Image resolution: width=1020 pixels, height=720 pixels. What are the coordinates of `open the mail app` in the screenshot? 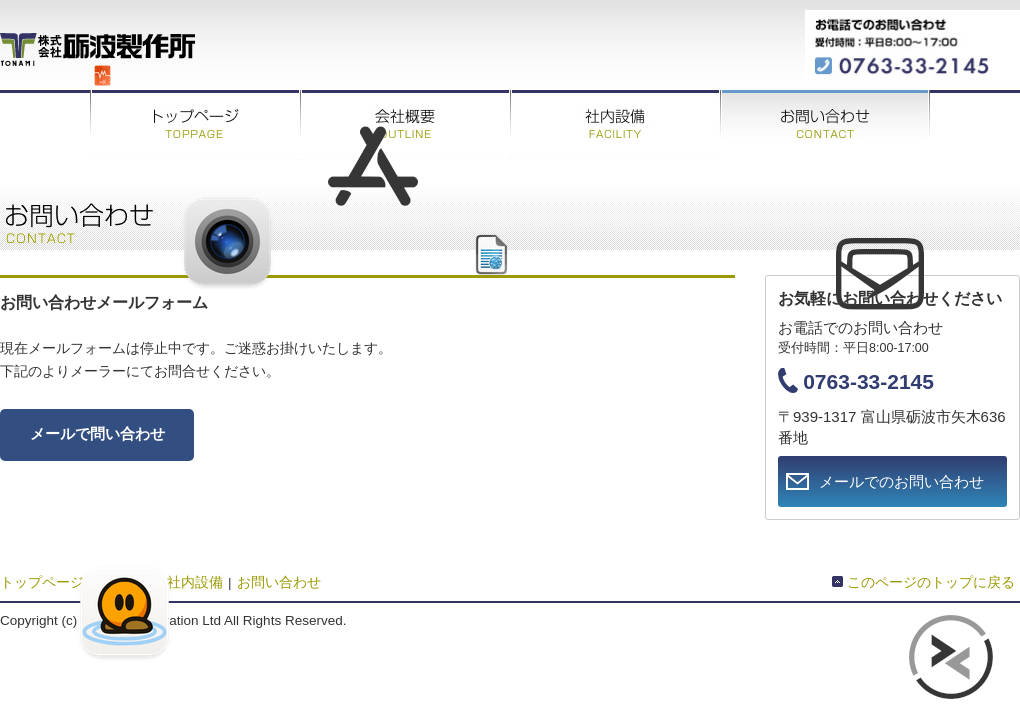 It's located at (880, 271).